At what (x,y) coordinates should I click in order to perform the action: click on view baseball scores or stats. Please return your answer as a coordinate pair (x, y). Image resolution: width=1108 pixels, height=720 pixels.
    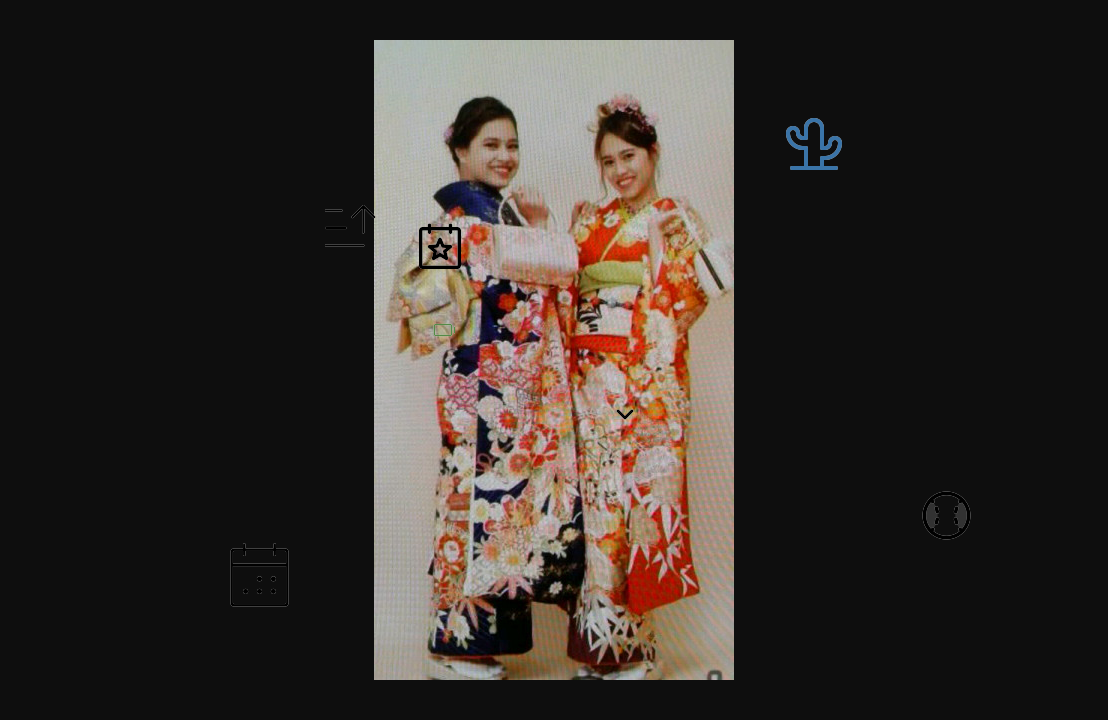
    Looking at the image, I should click on (946, 515).